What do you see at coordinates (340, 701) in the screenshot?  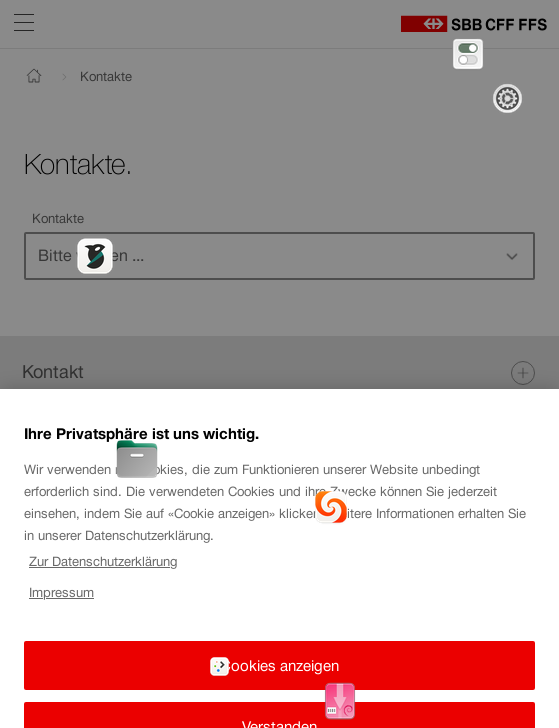 I see `open synaptic package manager` at bounding box center [340, 701].